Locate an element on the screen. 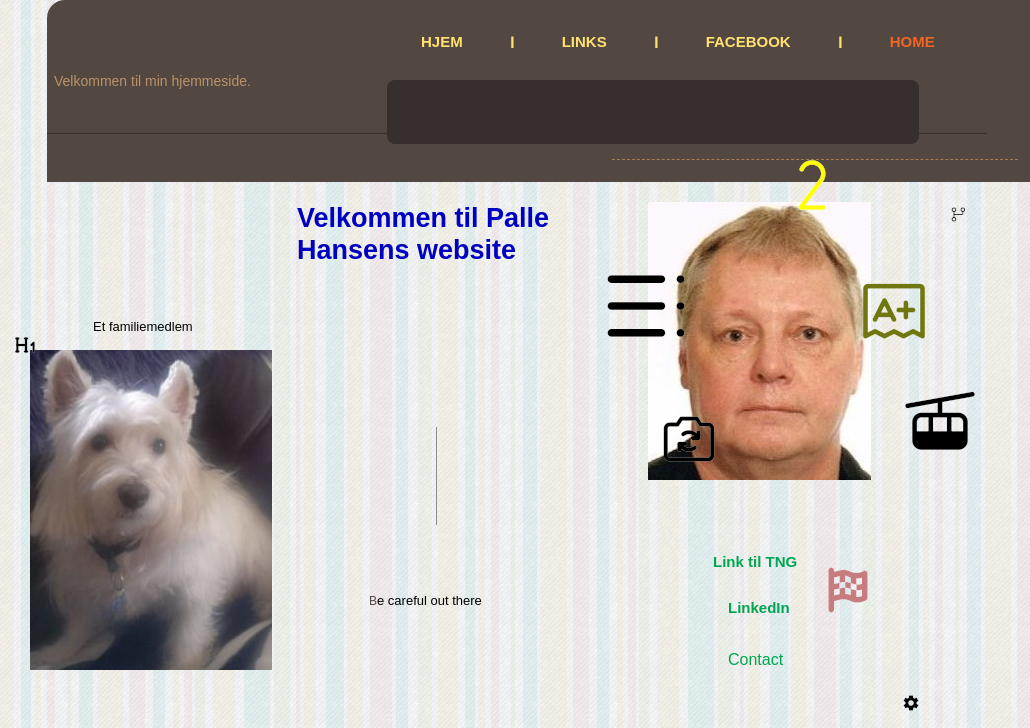 The image size is (1030, 728). format text as heading level 1 is located at coordinates (26, 345).